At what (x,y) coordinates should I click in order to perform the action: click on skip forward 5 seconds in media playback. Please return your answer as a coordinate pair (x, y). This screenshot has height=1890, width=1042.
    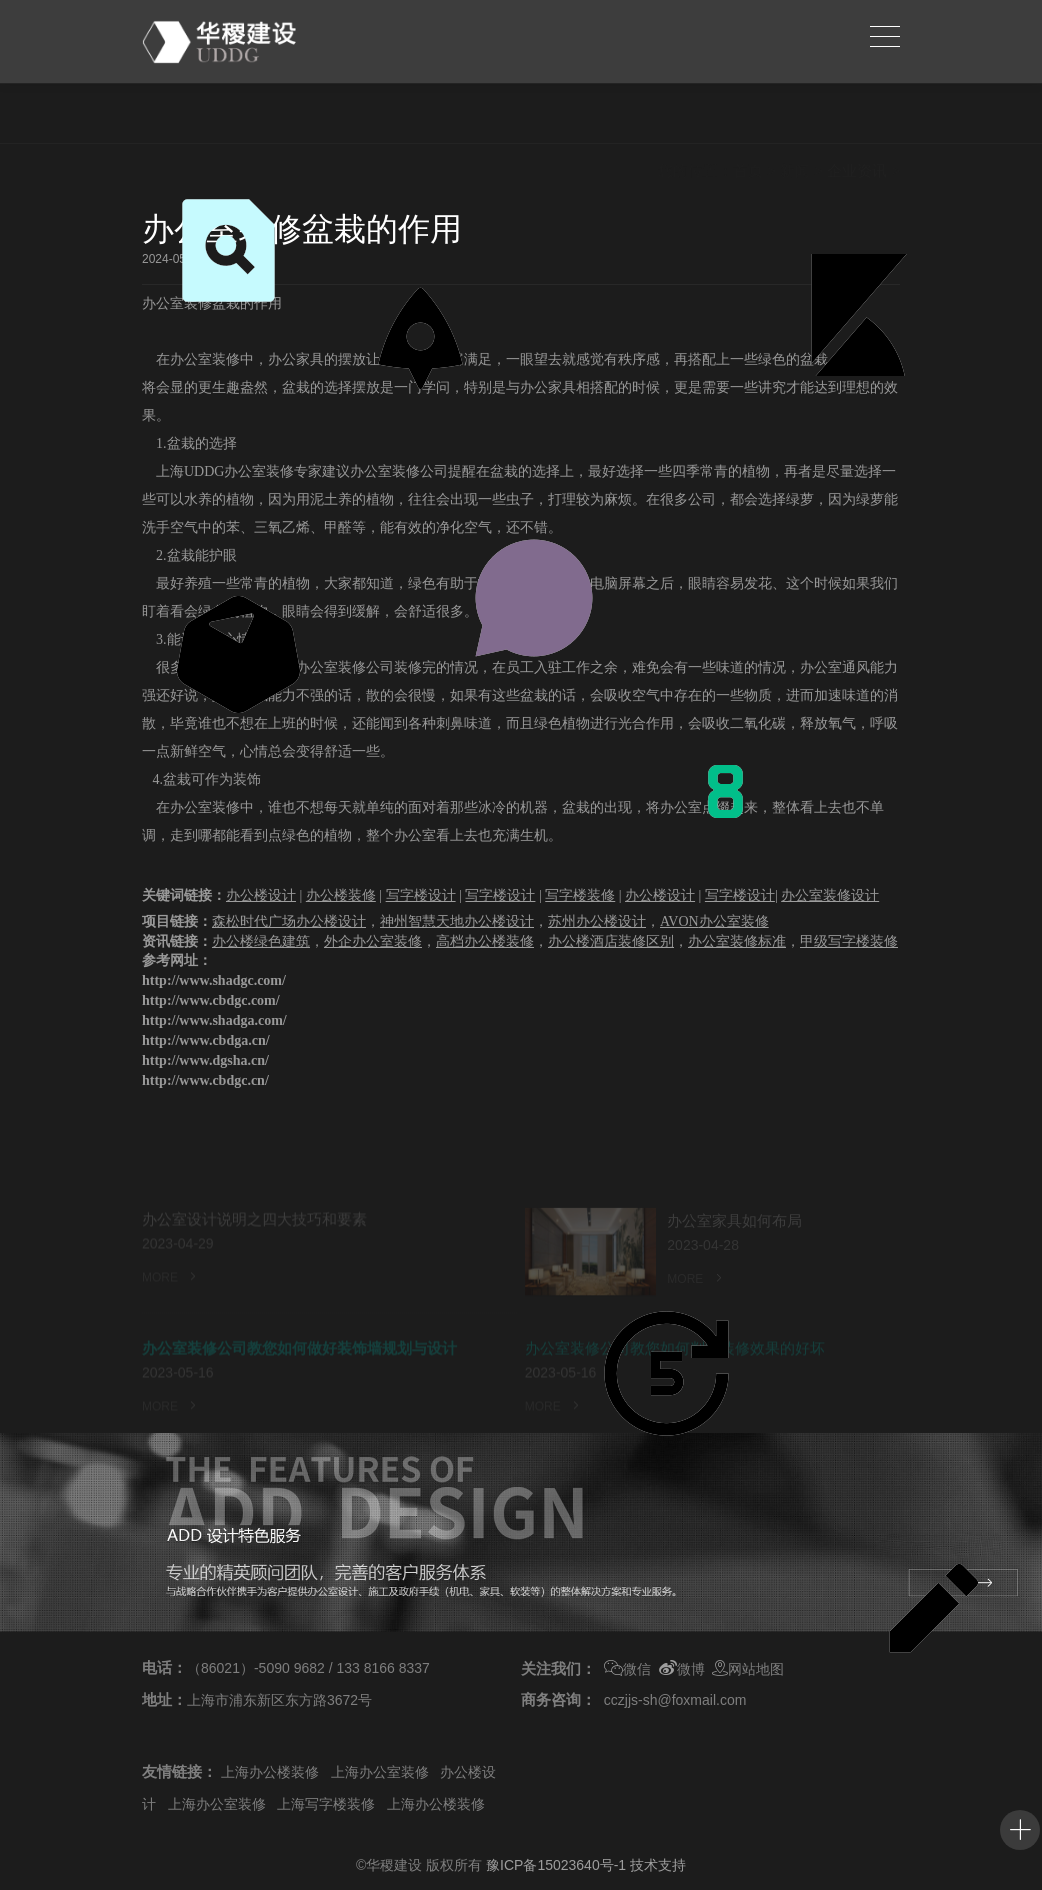
    Looking at the image, I should click on (666, 1373).